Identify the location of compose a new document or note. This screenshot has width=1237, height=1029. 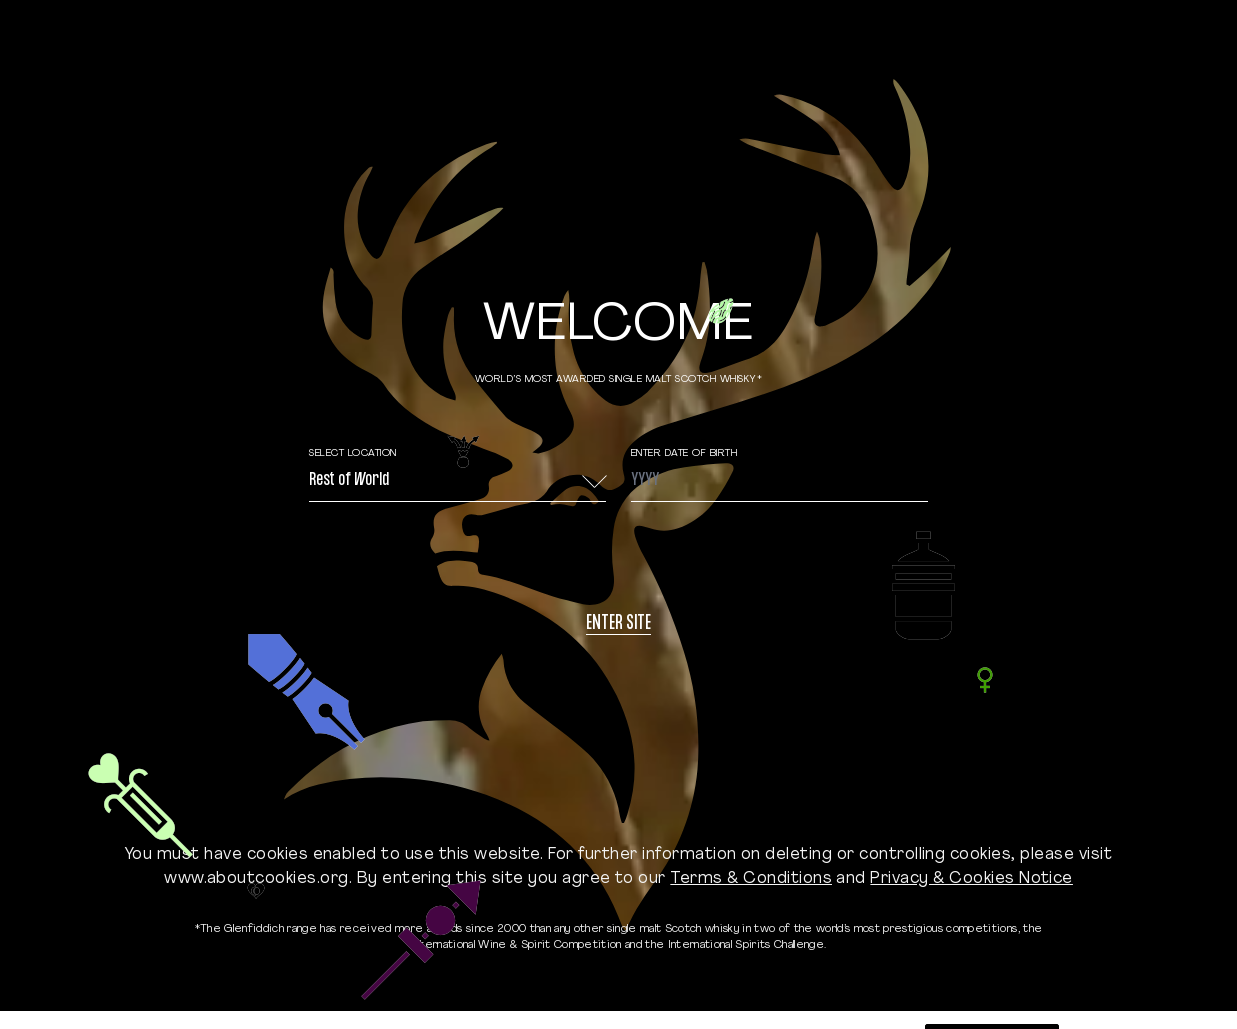
(306, 691).